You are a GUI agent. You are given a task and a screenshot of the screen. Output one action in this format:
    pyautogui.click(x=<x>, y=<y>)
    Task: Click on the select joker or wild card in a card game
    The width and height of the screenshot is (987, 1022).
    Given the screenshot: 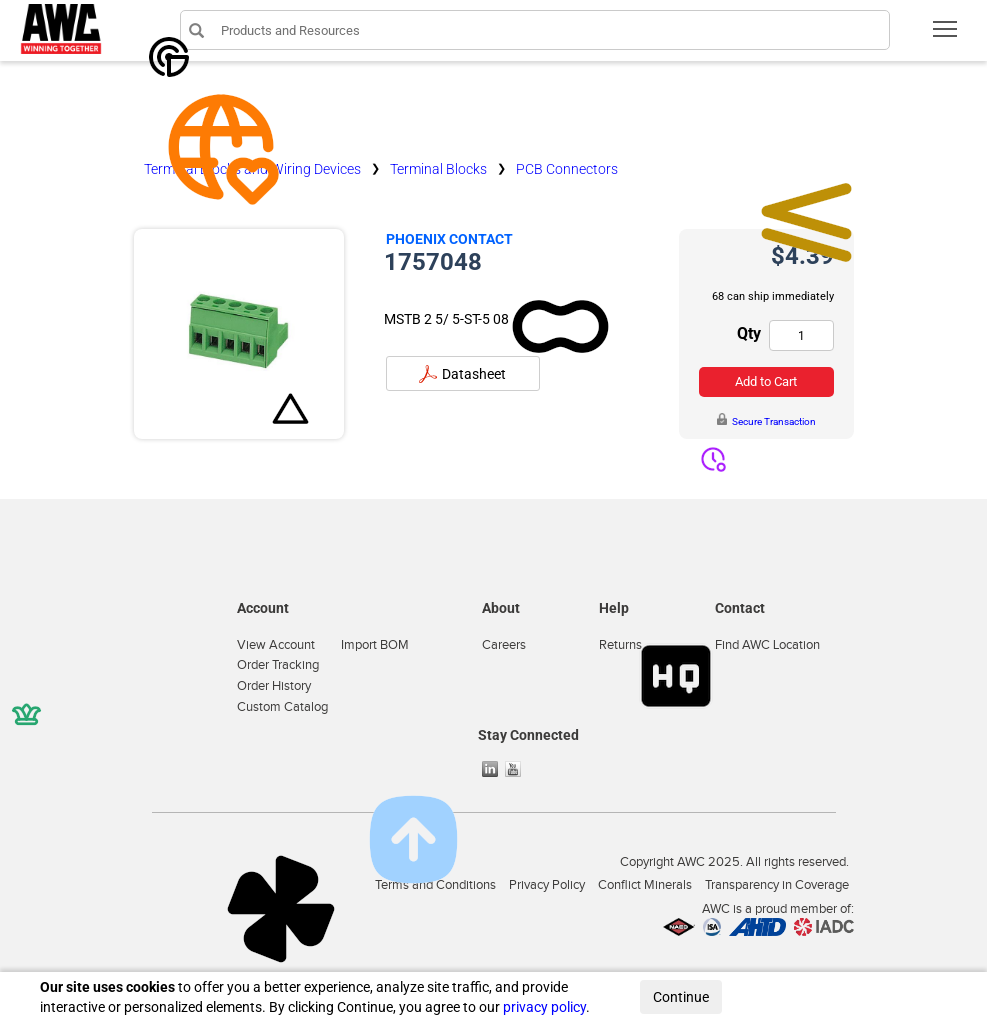 What is the action you would take?
    pyautogui.click(x=26, y=713)
    